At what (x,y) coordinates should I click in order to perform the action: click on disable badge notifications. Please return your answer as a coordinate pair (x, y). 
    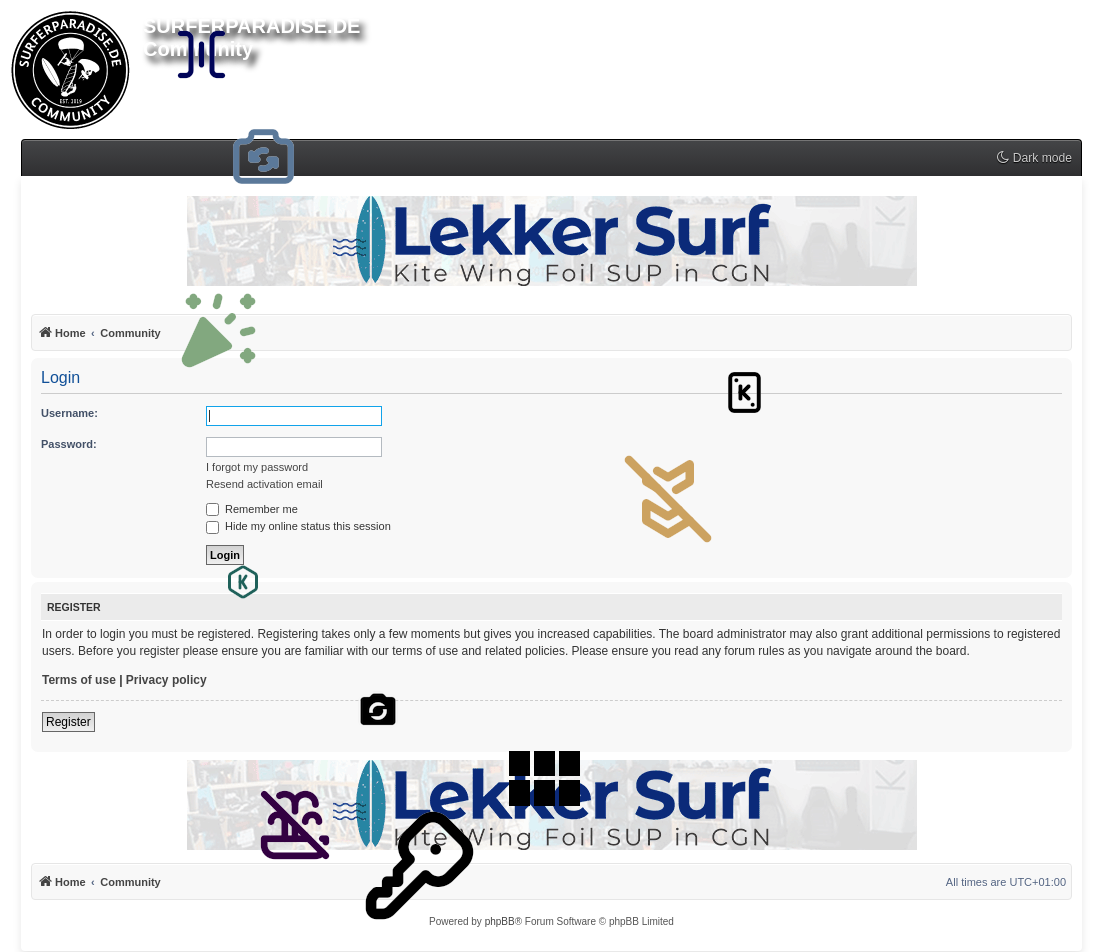
    Looking at the image, I should click on (668, 499).